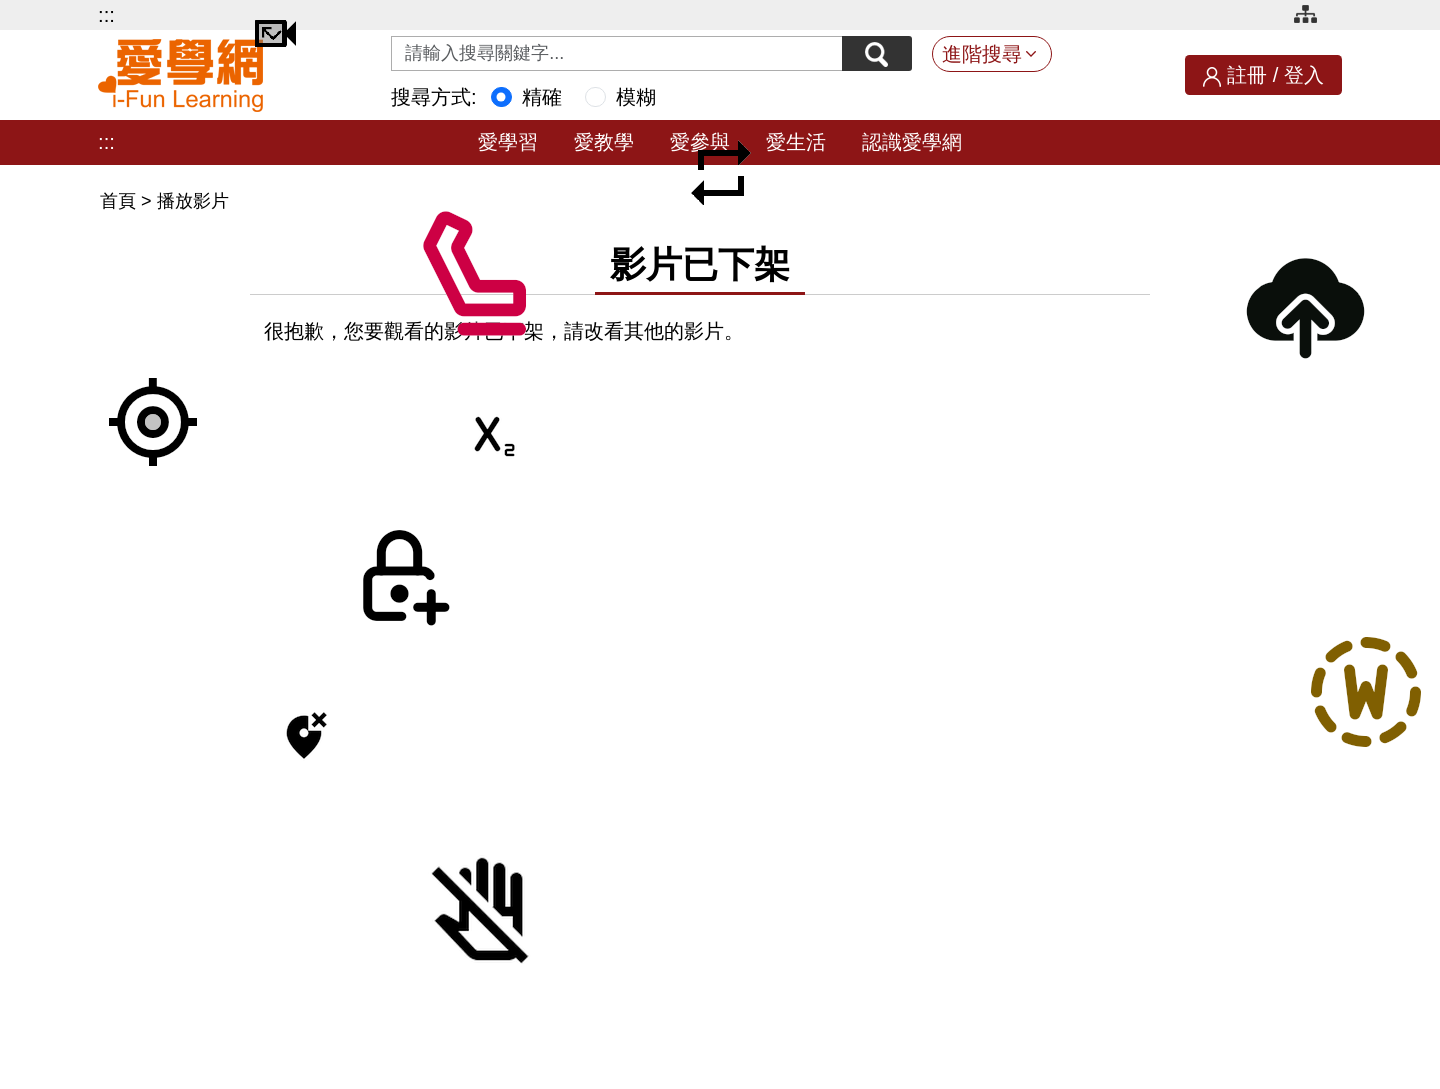 This screenshot has width=1440, height=1089. Describe the element at coordinates (275, 33) in the screenshot. I see `indicates a missed video call` at that location.